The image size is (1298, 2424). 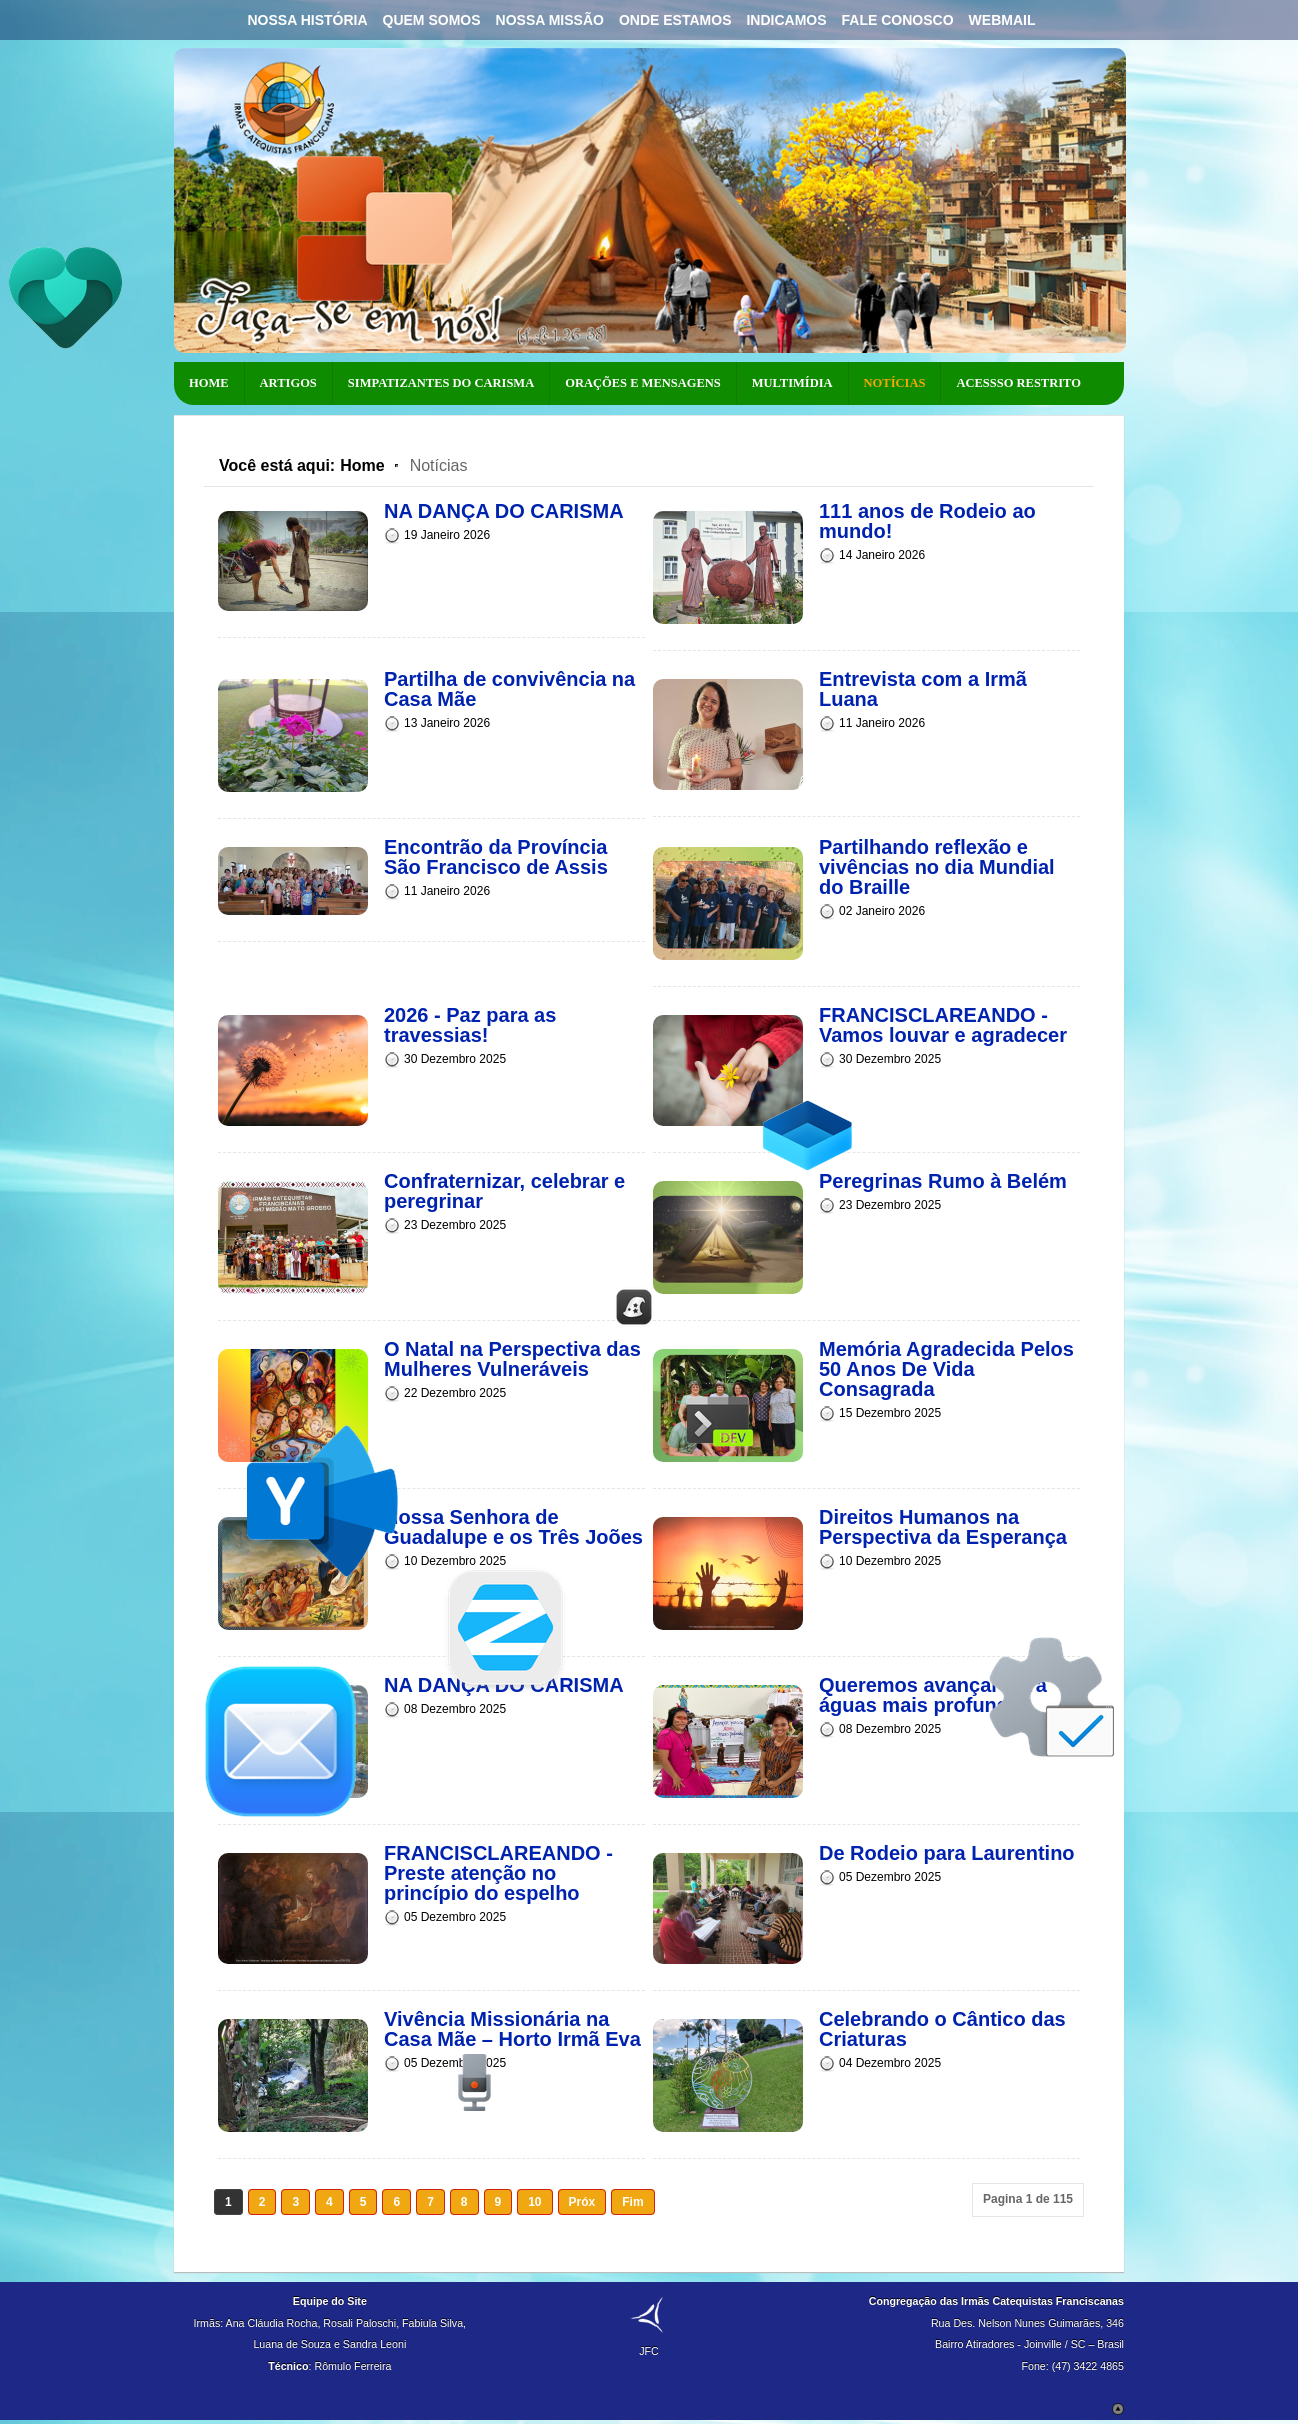 What do you see at coordinates (474, 2082) in the screenshot?
I see `open voice recorder app` at bounding box center [474, 2082].